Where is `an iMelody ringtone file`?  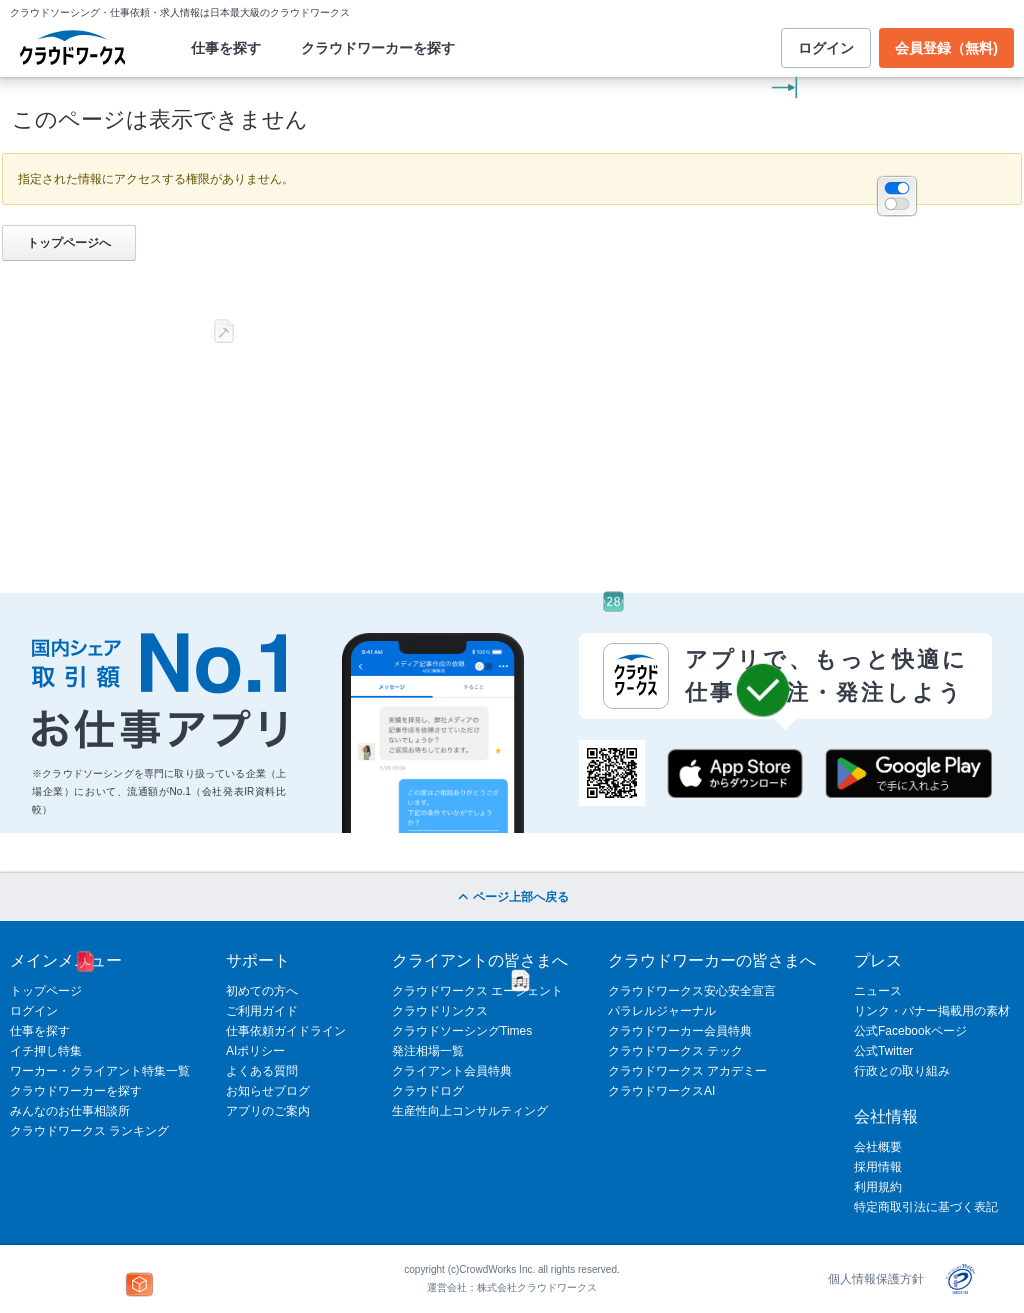 an iMelody ringtone file is located at coordinates (520, 980).